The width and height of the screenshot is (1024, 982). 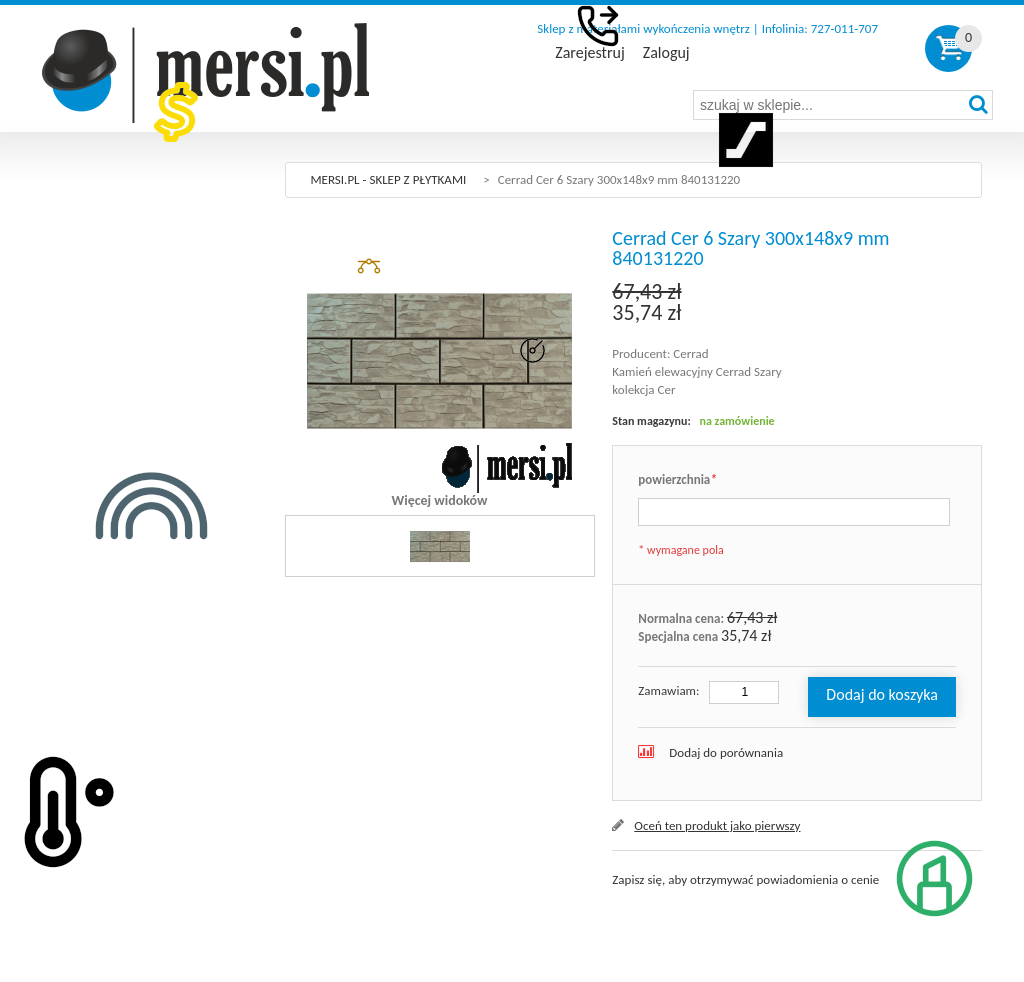 What do you see at coordinates (598, 26) in the screenshot?
I see `forward a call to another number` at bounding box center [598, 26].